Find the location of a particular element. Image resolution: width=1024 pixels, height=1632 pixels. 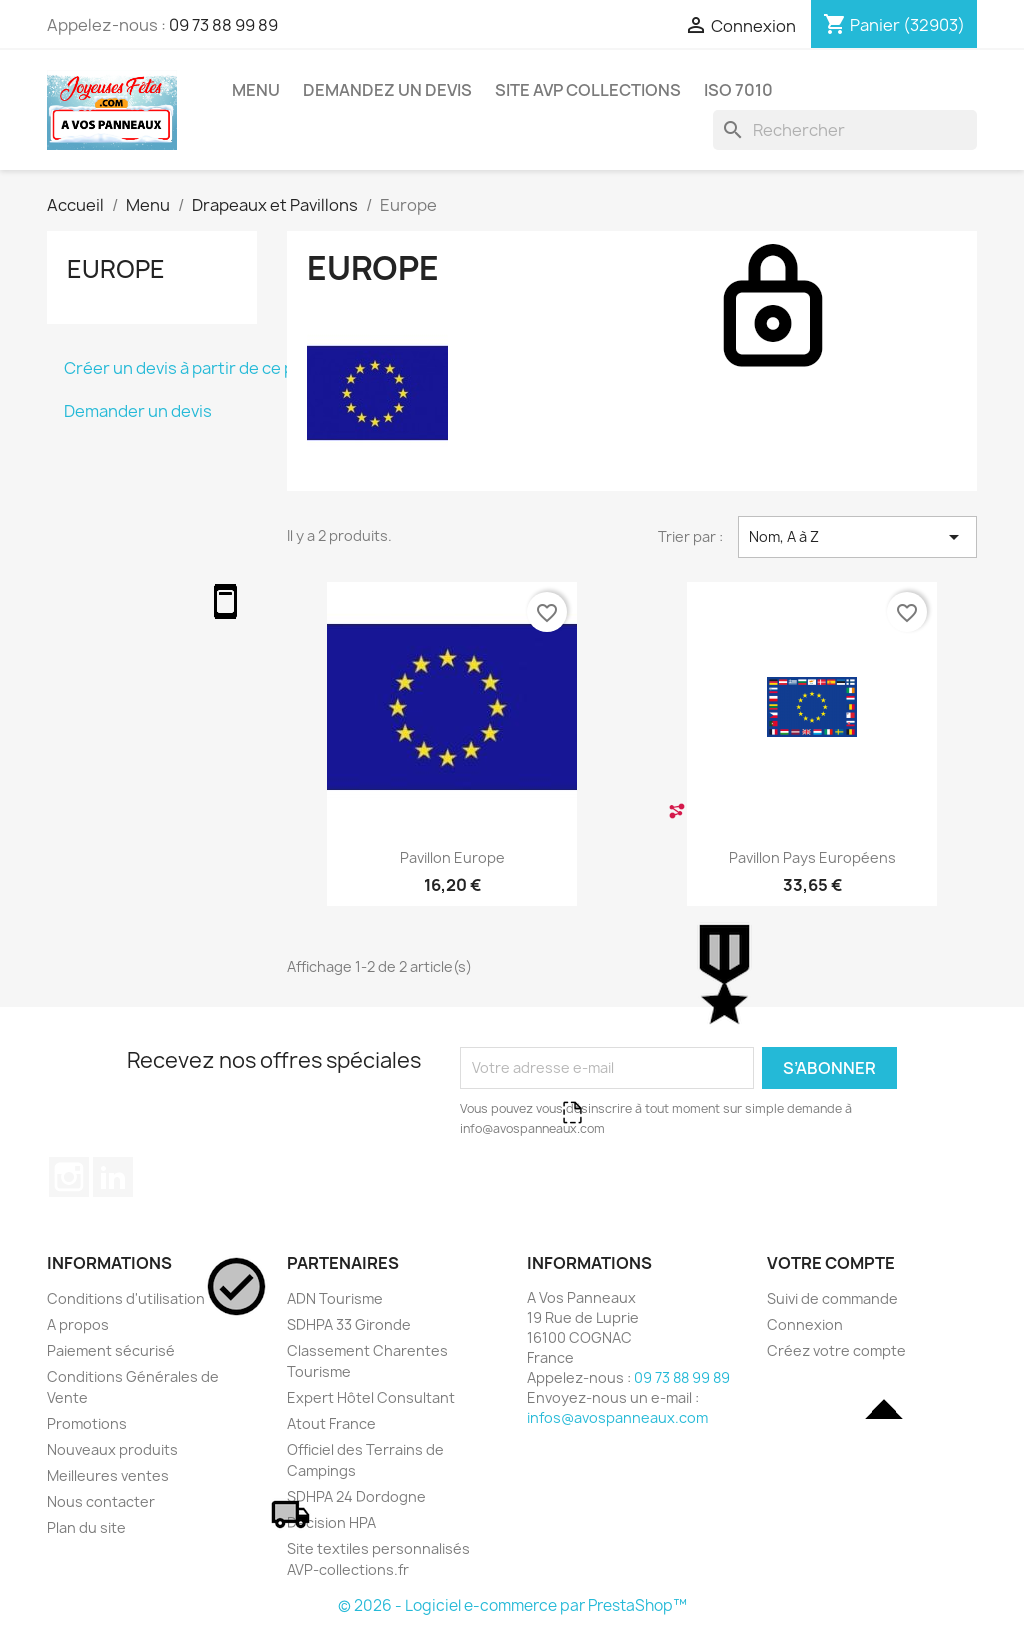

share content to other apps or users is located at coordinates (677, 811).